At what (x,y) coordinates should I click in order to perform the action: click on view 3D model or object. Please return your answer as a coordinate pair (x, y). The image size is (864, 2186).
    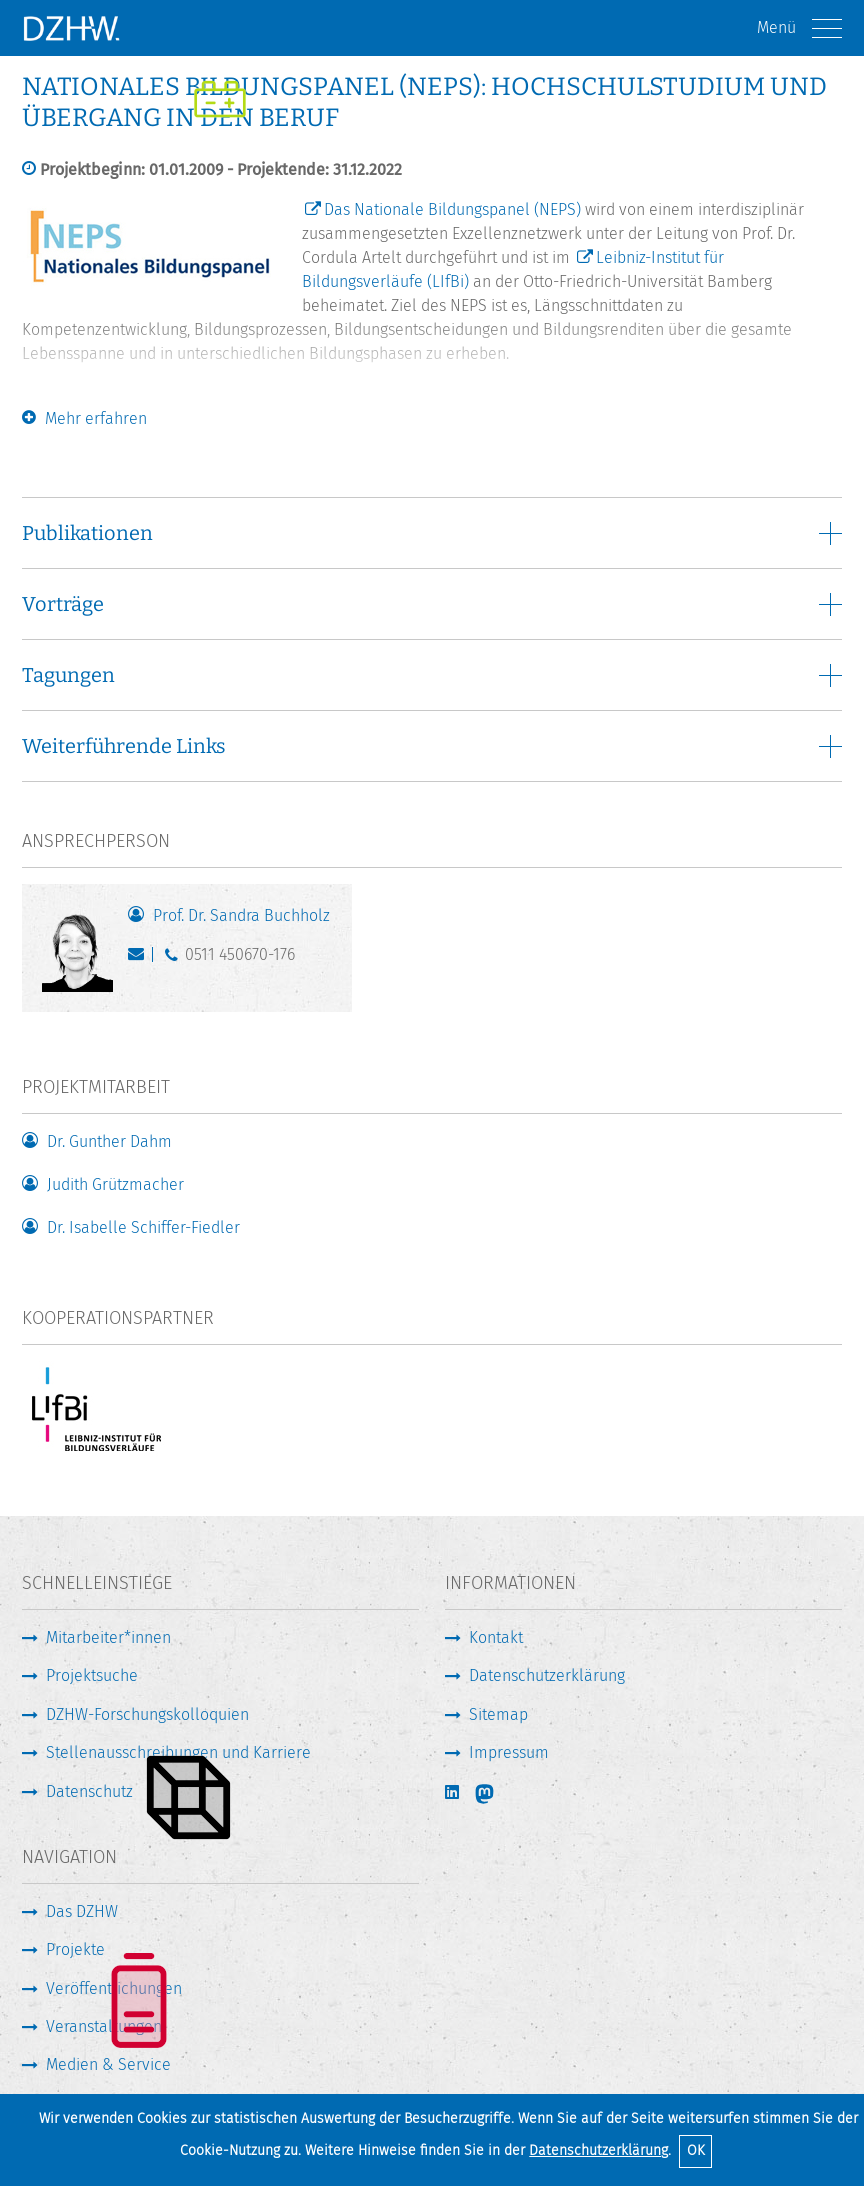
    Looking at the image, I should click on (188, 1797).